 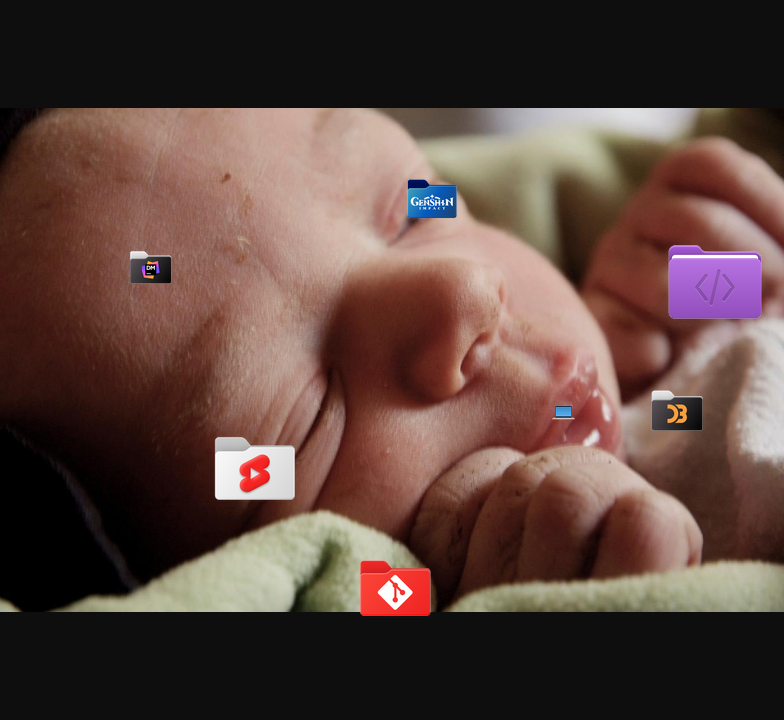 What do you see at coordinates (677, 412) in the screenshot?
I see `open D3.js project folder` at bounding box center [677, 412].